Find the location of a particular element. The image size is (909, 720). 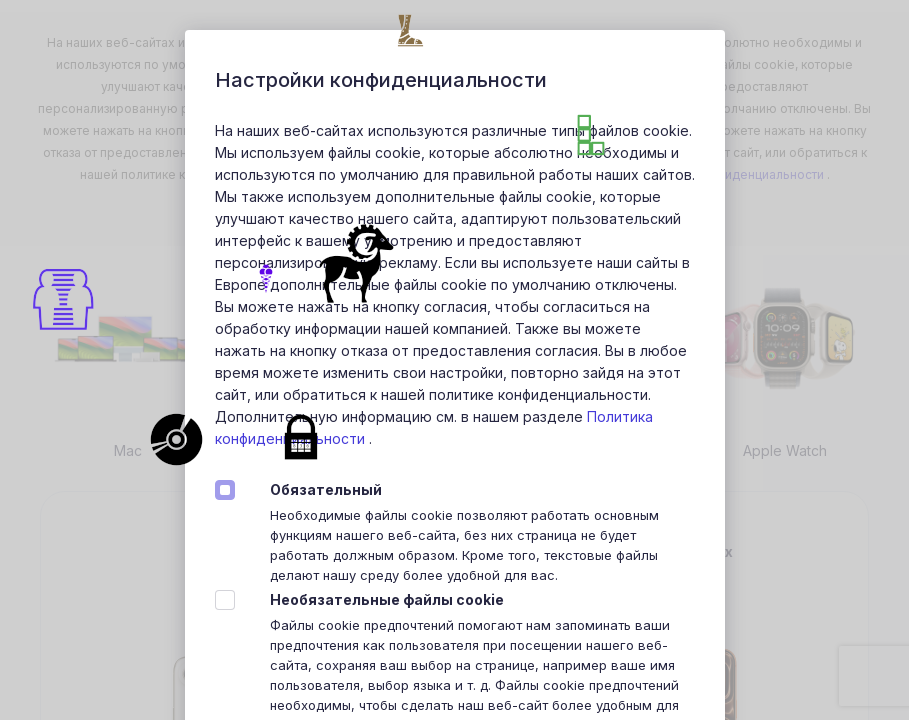

access music or audio files is located at coordinates (176, 439).